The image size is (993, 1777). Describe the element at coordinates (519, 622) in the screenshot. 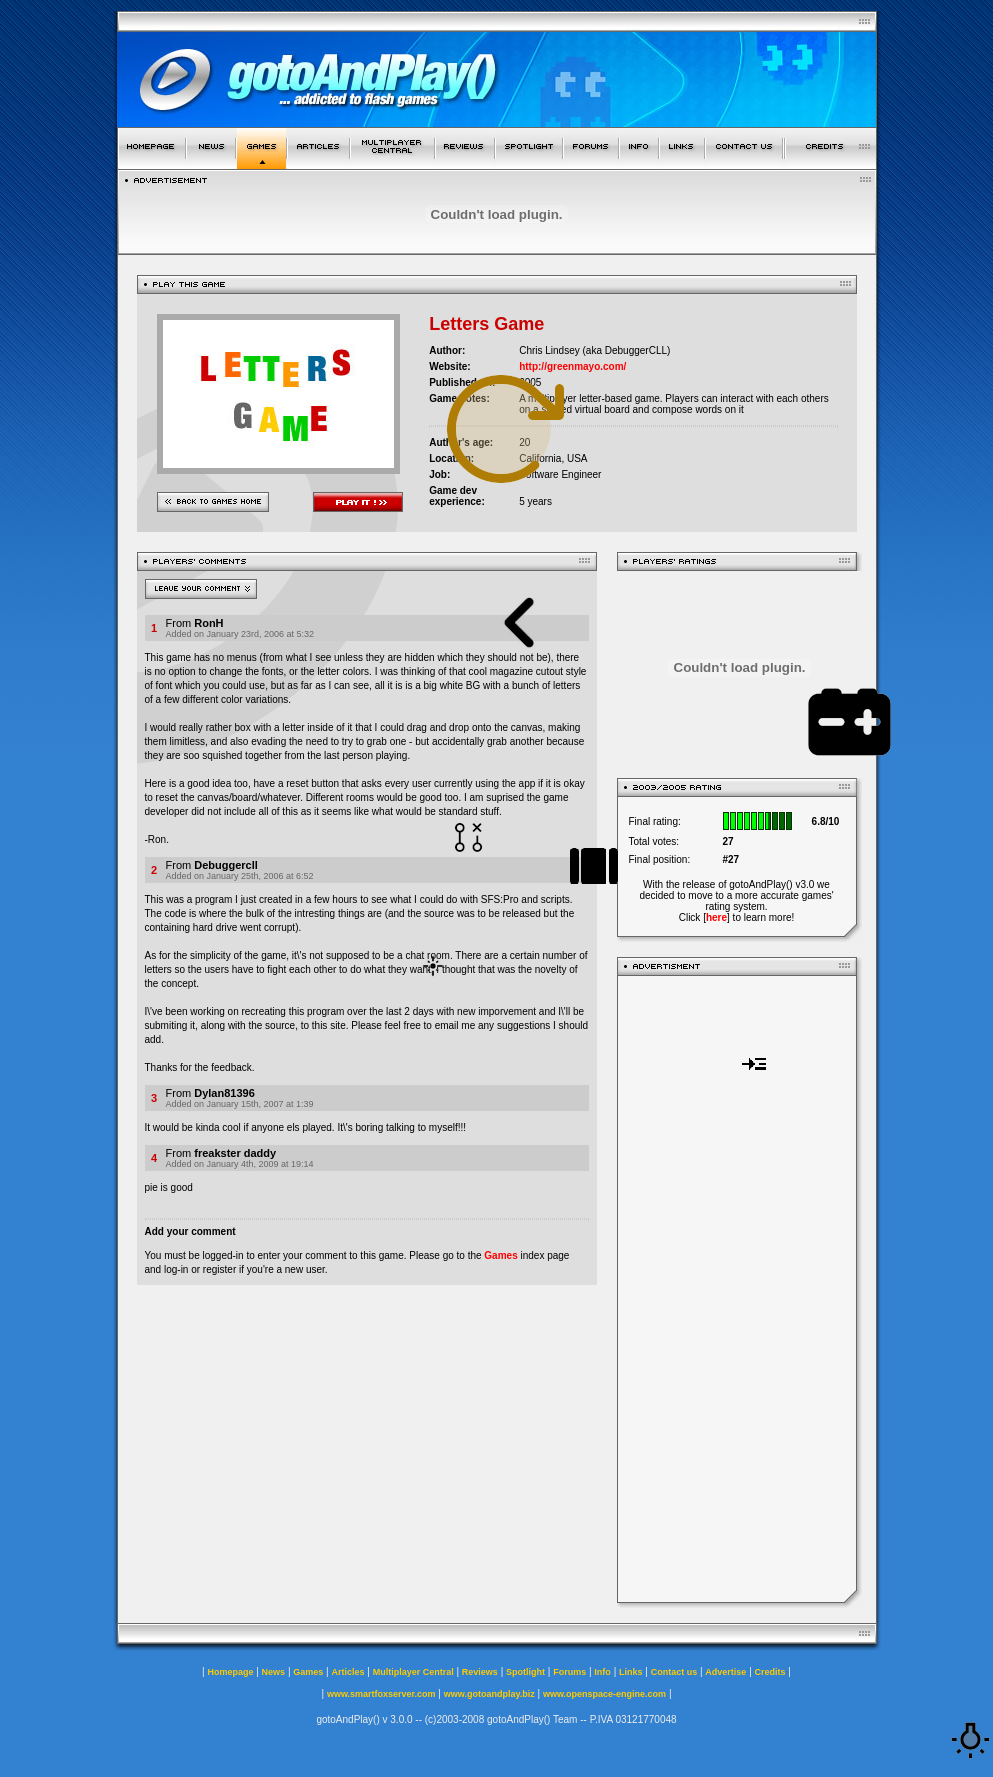

I see `go back to the previous screen` at that location.